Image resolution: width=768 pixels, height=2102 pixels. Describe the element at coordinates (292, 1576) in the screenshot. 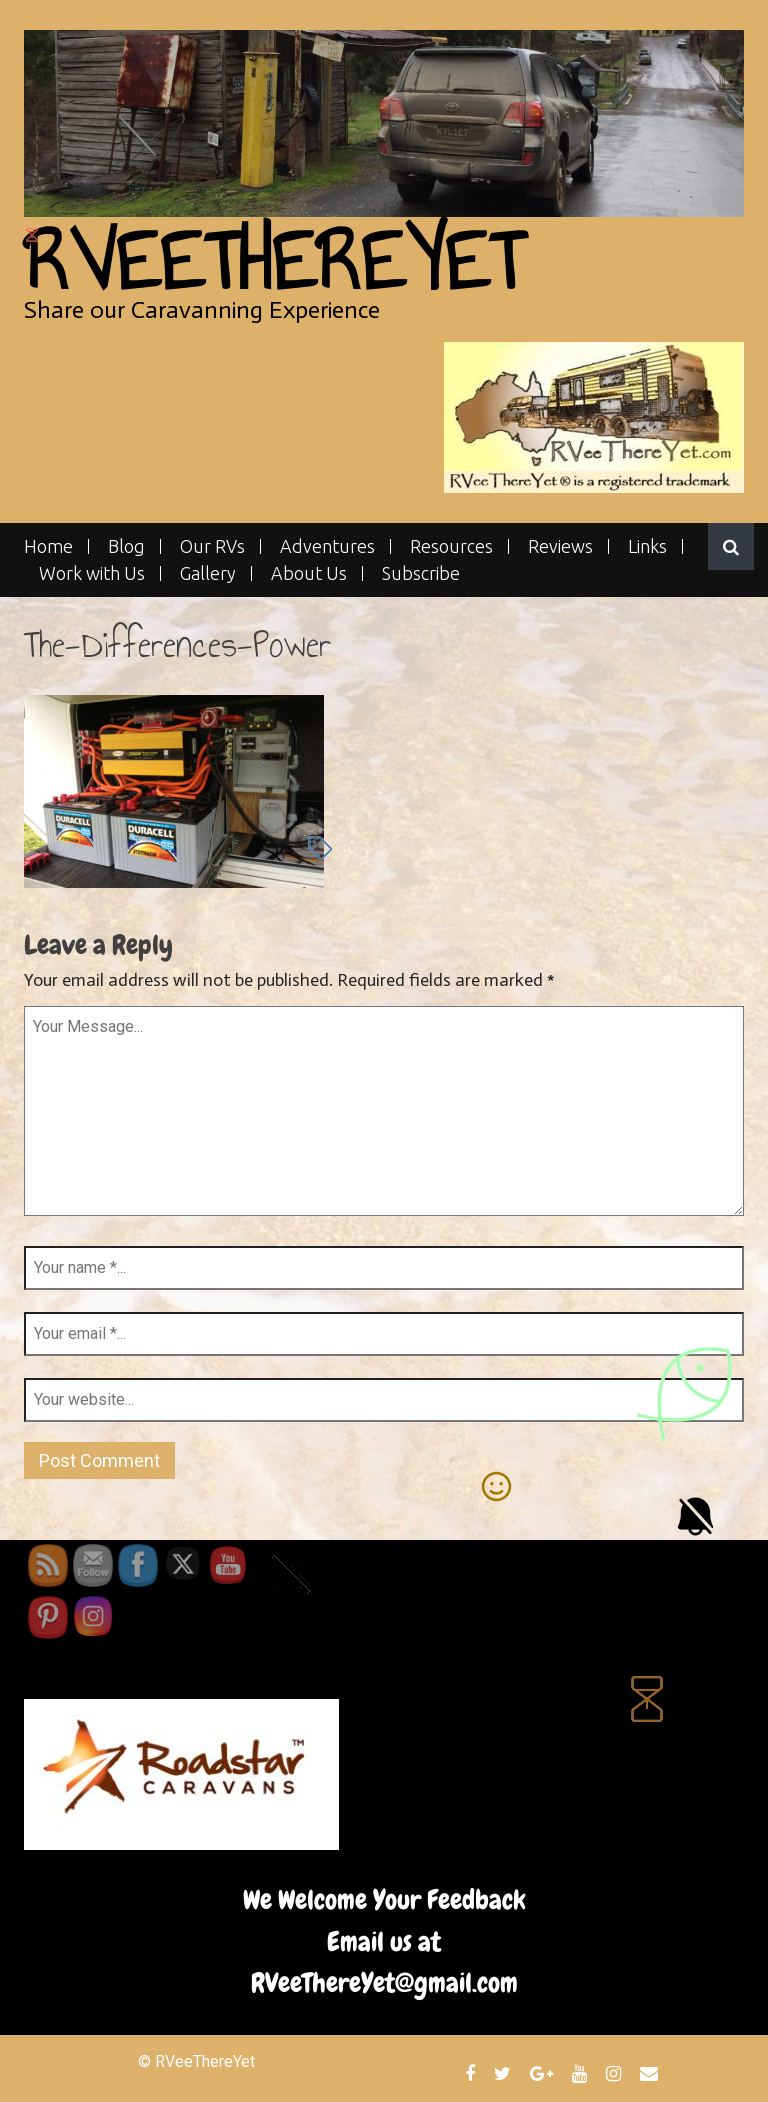

I see `turn off camera during video call` at that location.